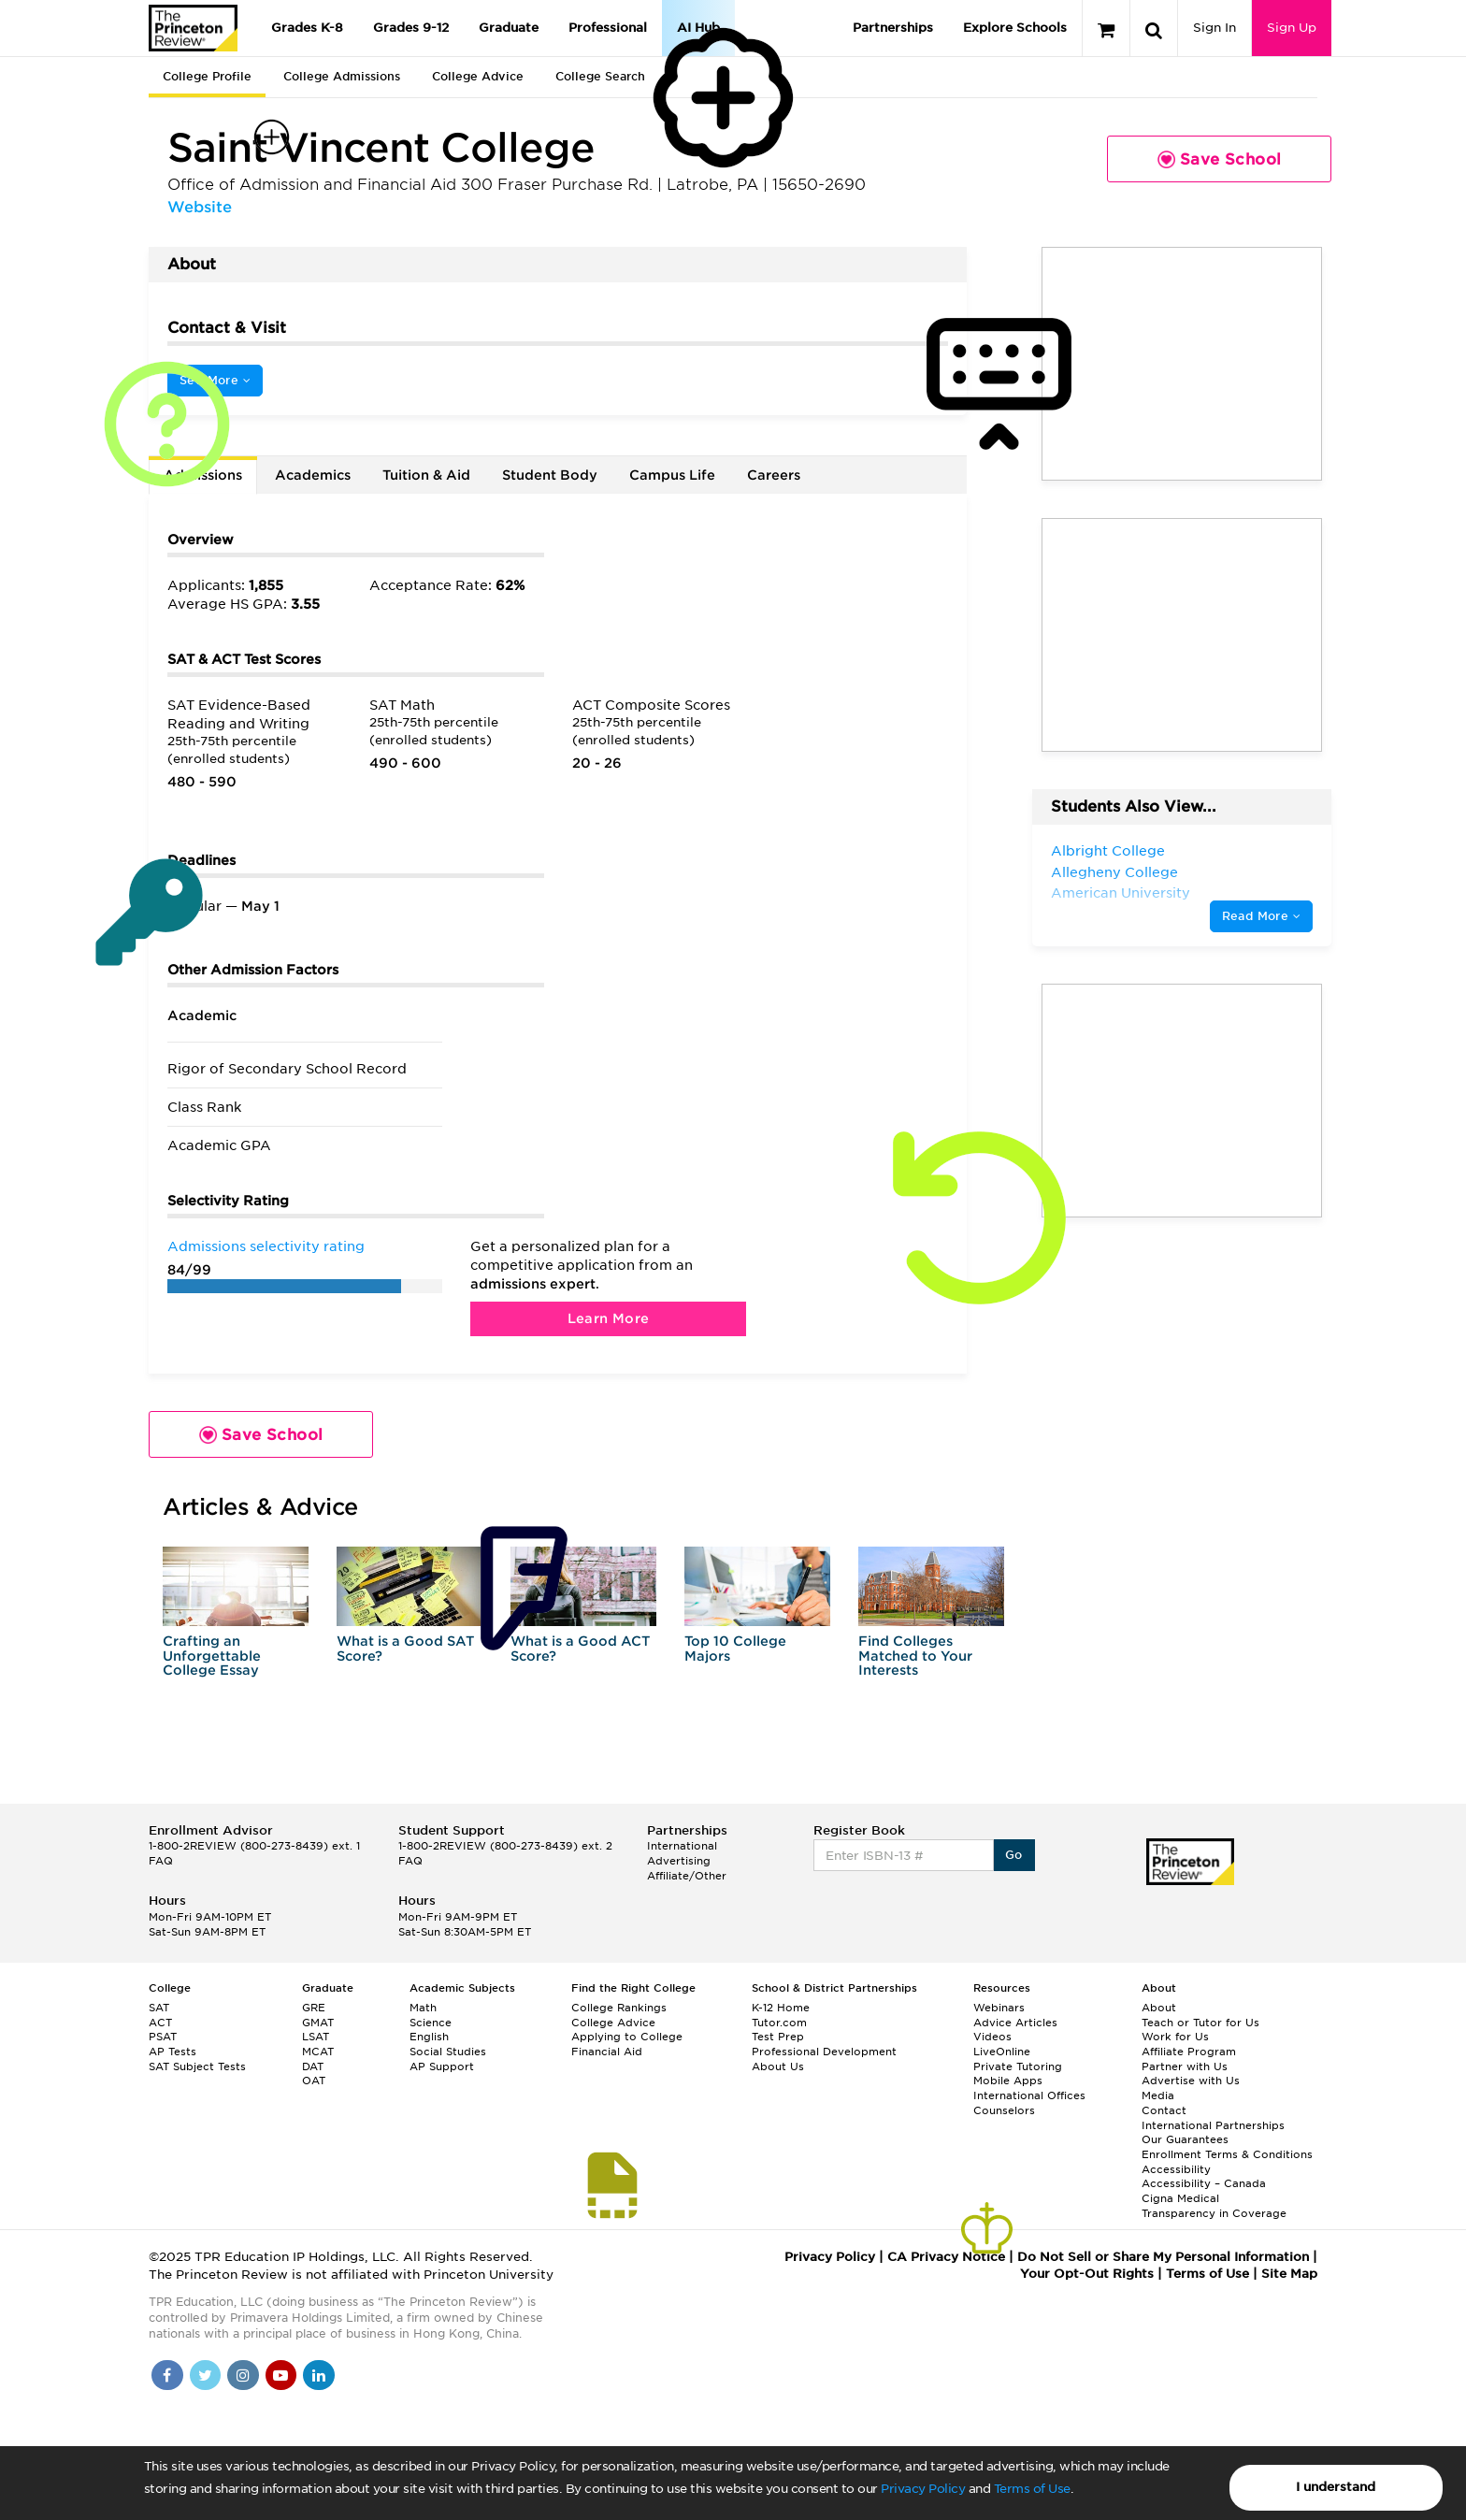 The width and height of the screenshot is (1466, 2520). What do you see at coordinates (149, 912) in the screenshot?
I see `access security or password settings` at bounding box center [149, 912].